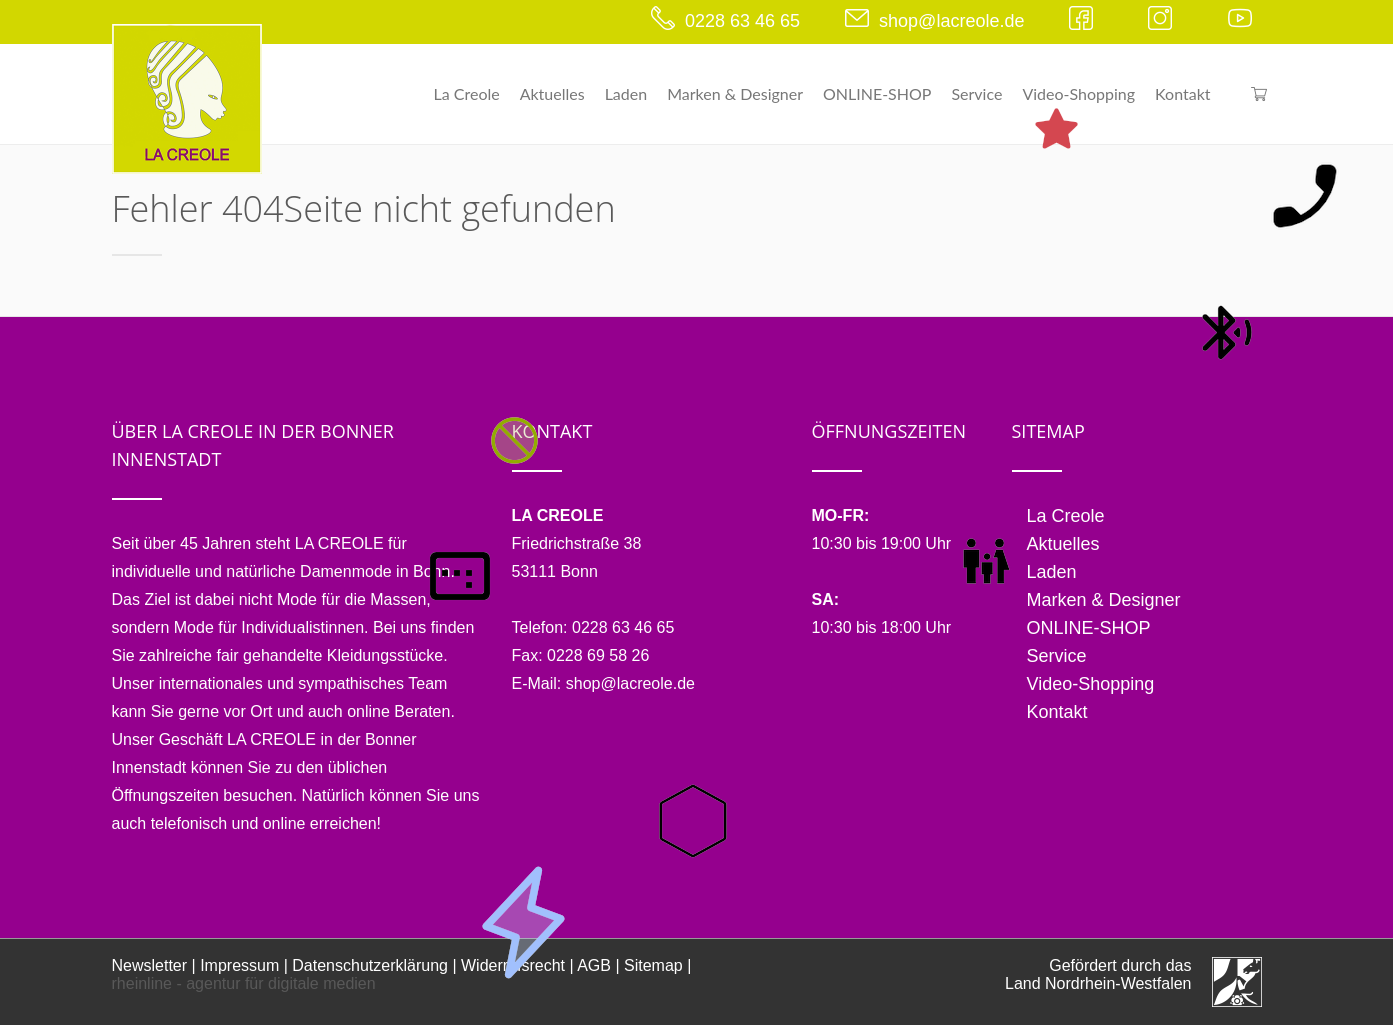  What do you see at coordinates (986, 561) in the screenshot?
I see `indicates family restroom facility nearby` at bounding box center [986, 561].